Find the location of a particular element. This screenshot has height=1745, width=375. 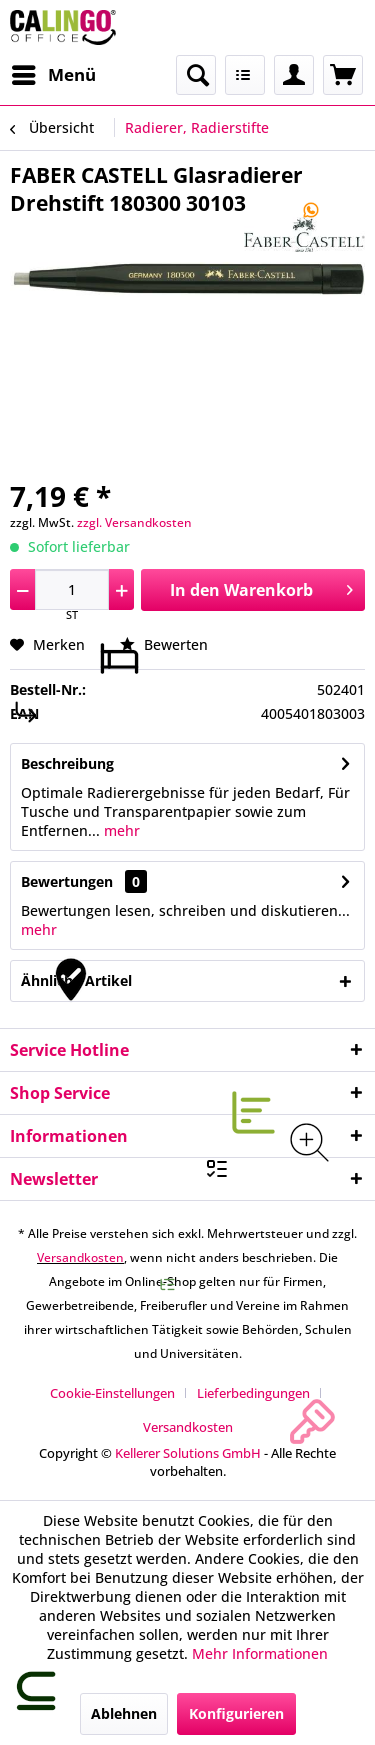

zoom in on content is located at coordinates (309, 1142).